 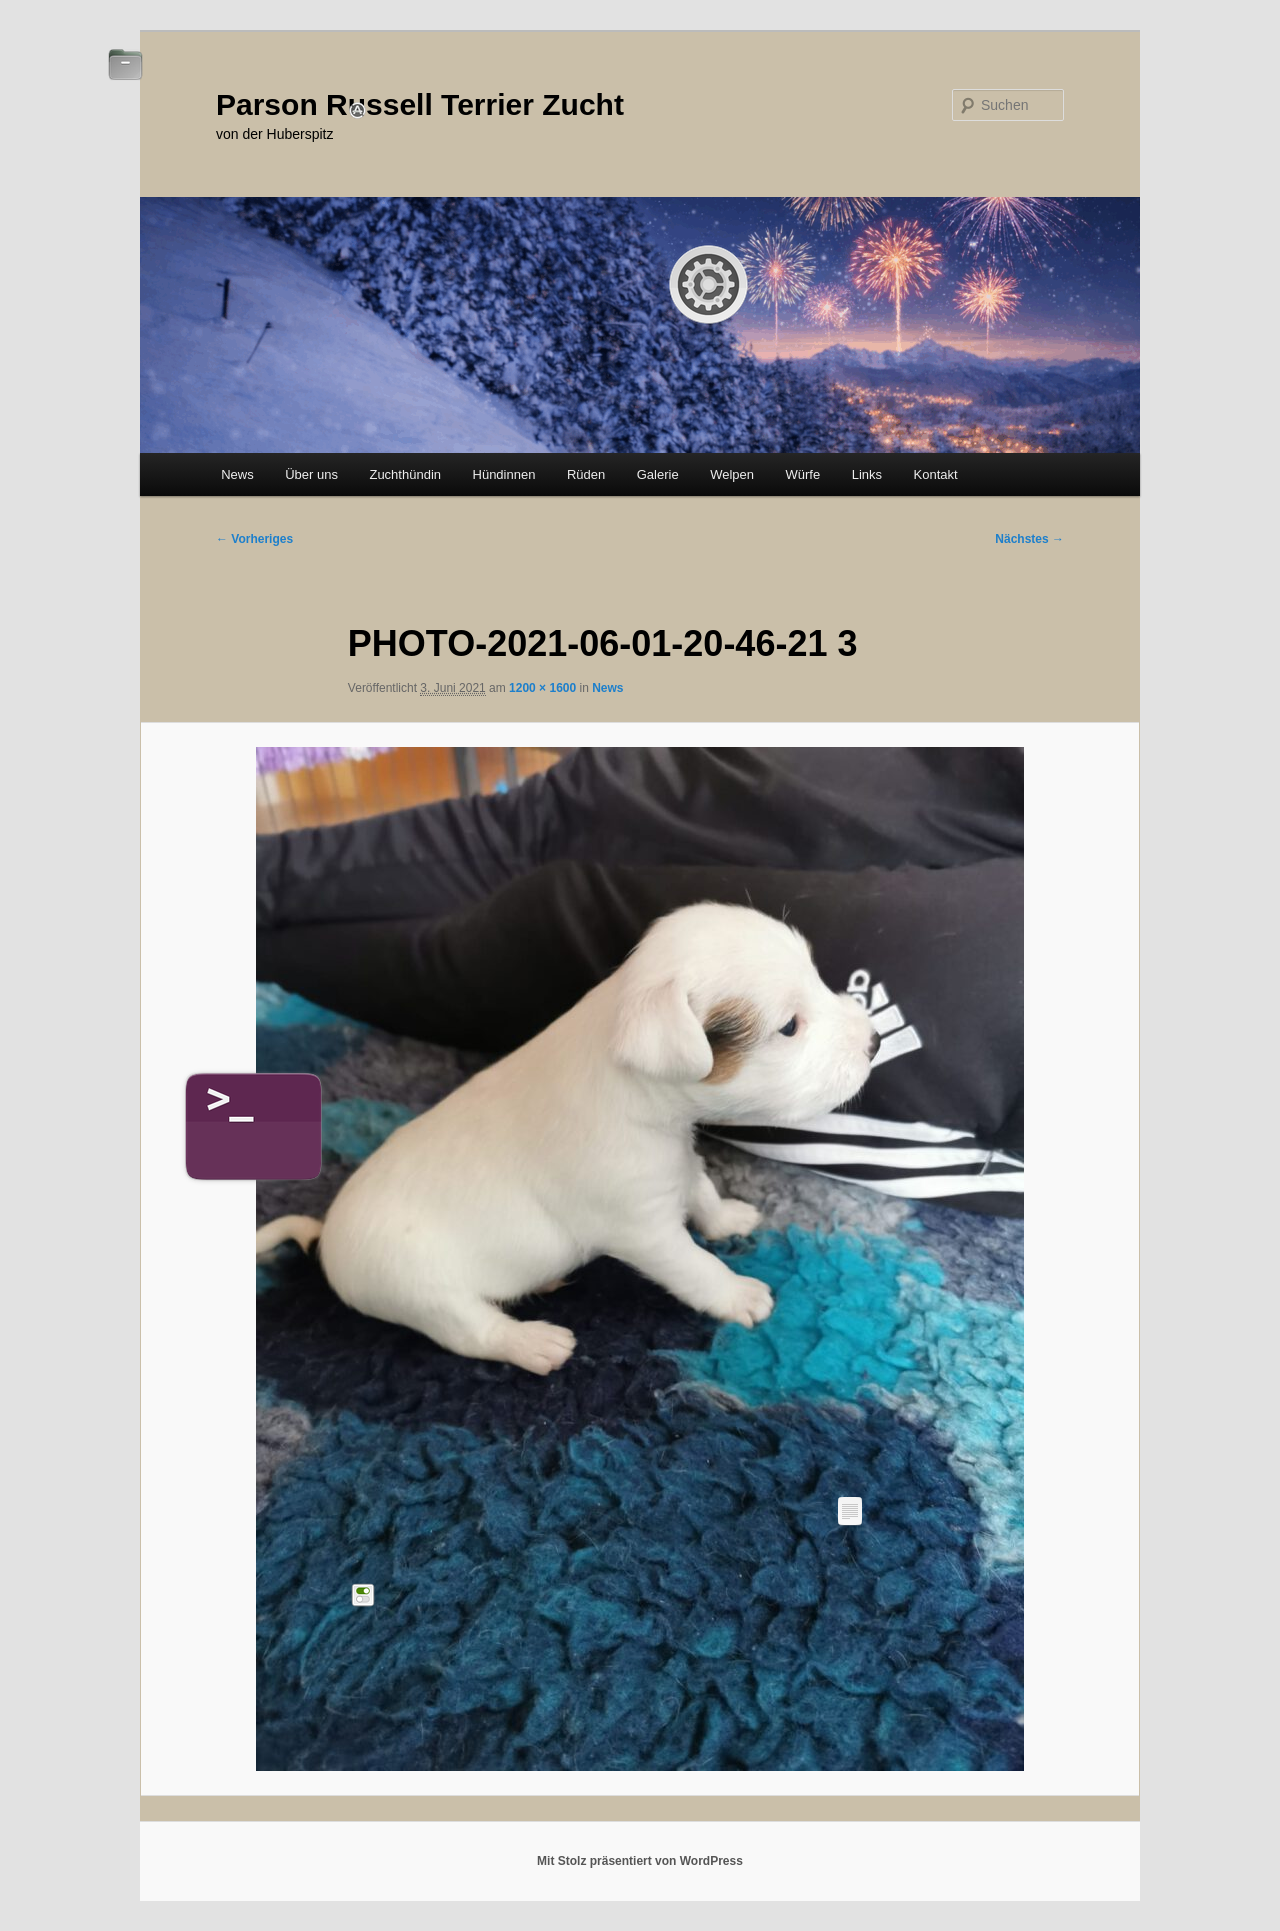 What do you see at coordinates (125, 64) in the screenshot?
I see `open the file manager application` at bounding box center [125, 64].